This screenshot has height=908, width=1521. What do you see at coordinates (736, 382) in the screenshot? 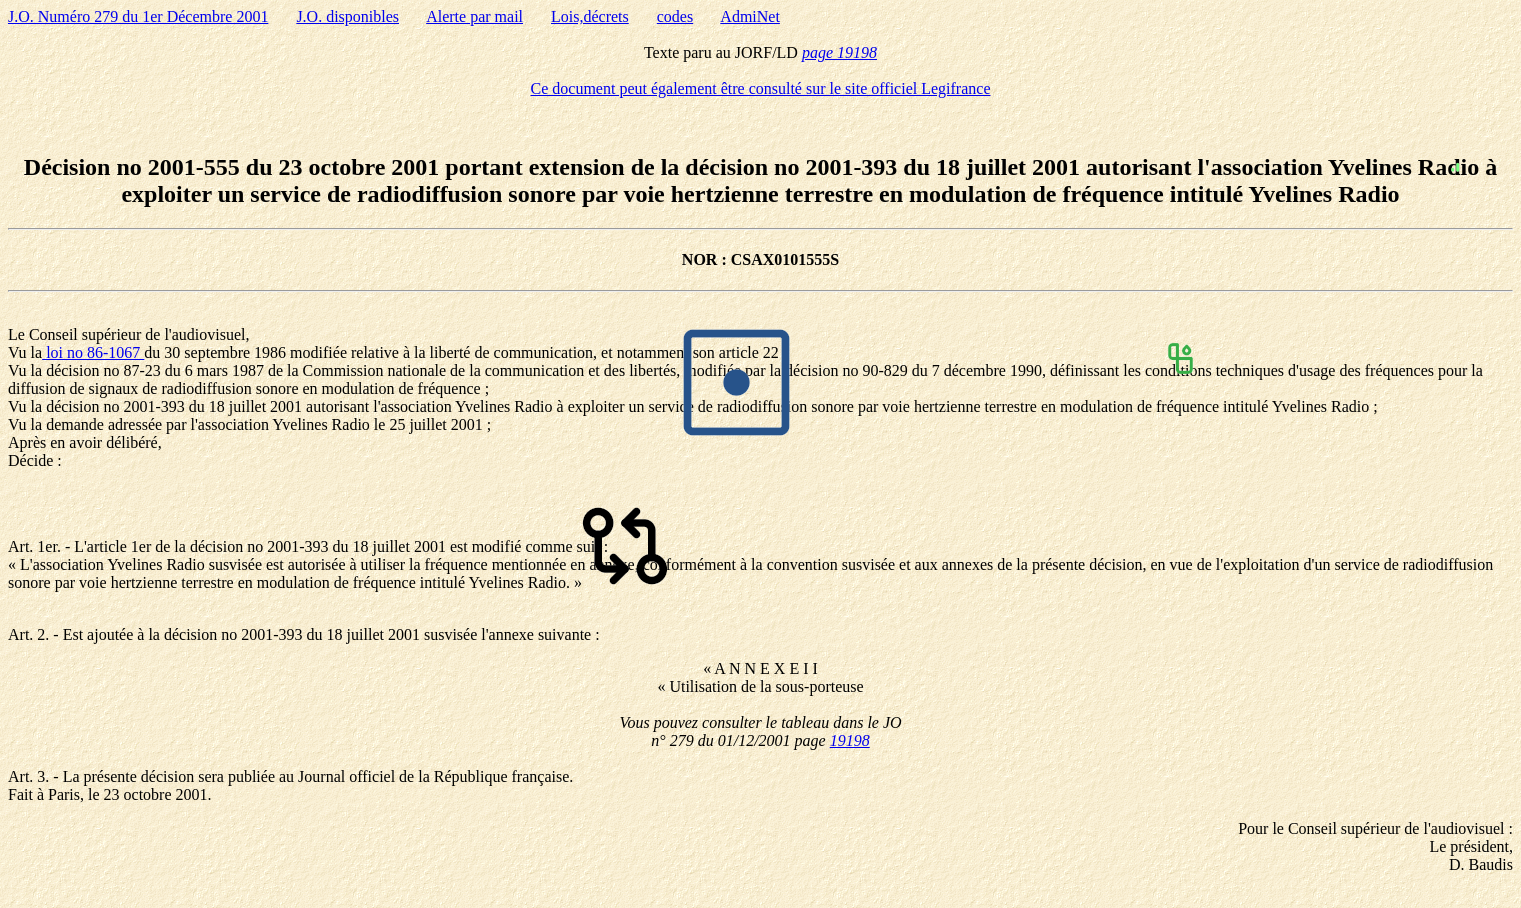
I see `indicates a modified file in a diff view` at bounding box center [736, 382].